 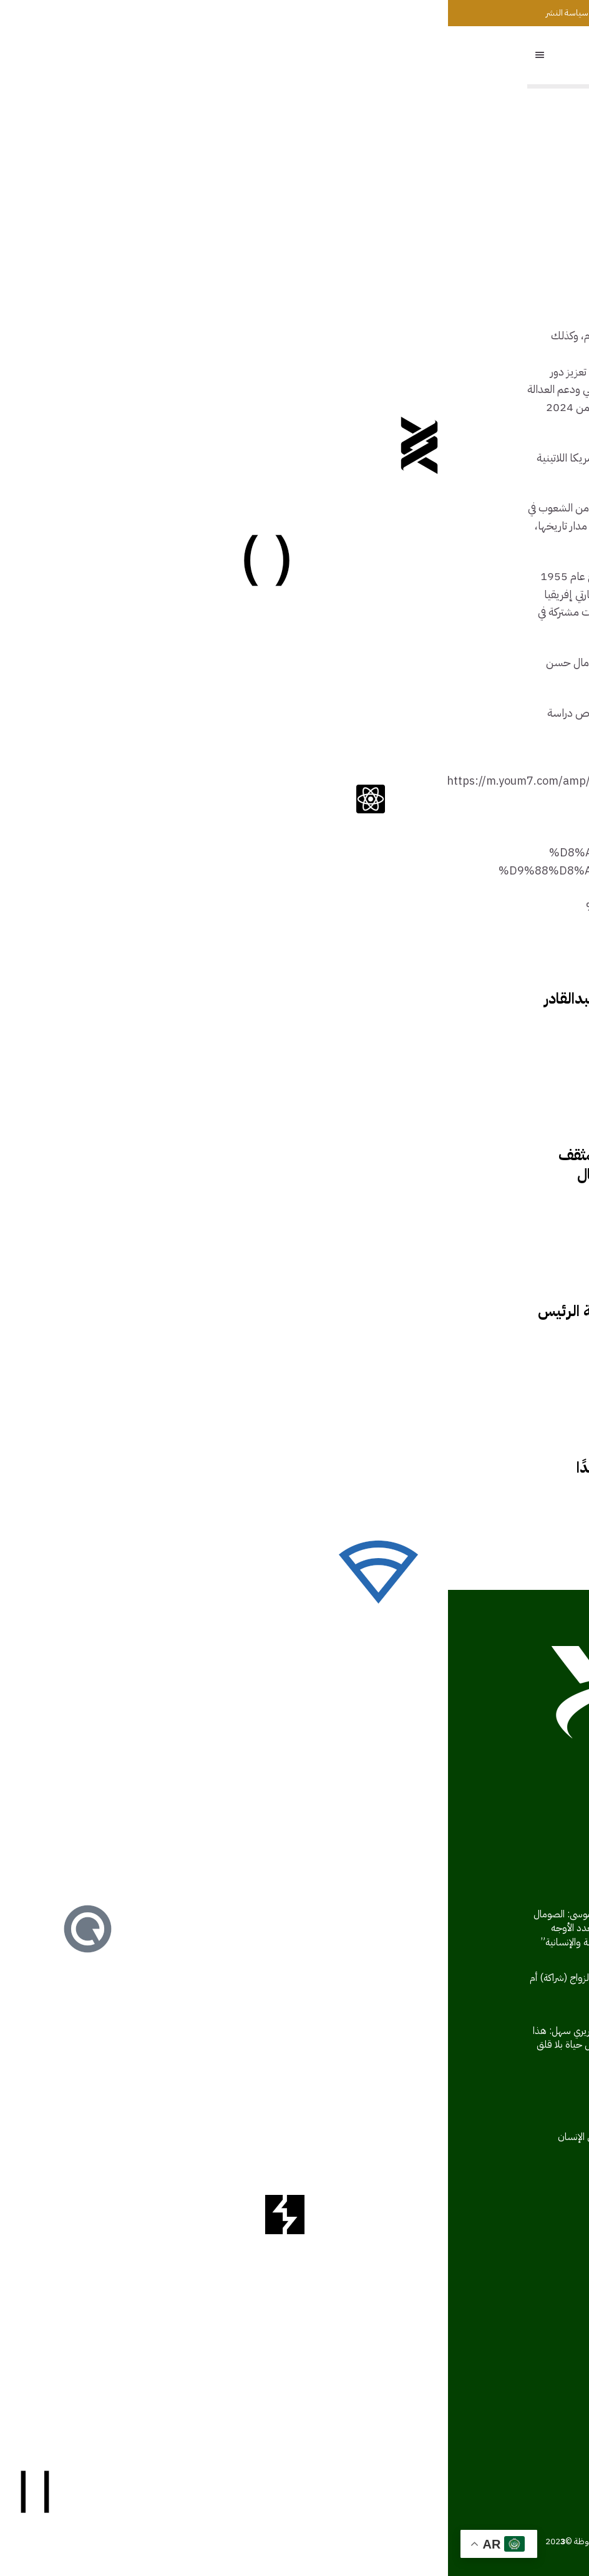 What do you see at coordinates (266, 560) in the screenshot?
I see `indicates code or programming-related content` at bounding box center [266, 560].